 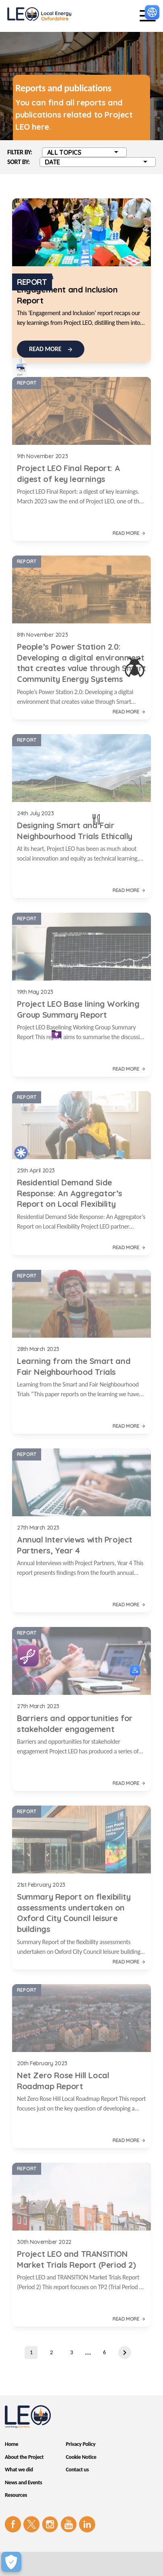 I want to click on report a bug or issue, so click(x=134, y=667).